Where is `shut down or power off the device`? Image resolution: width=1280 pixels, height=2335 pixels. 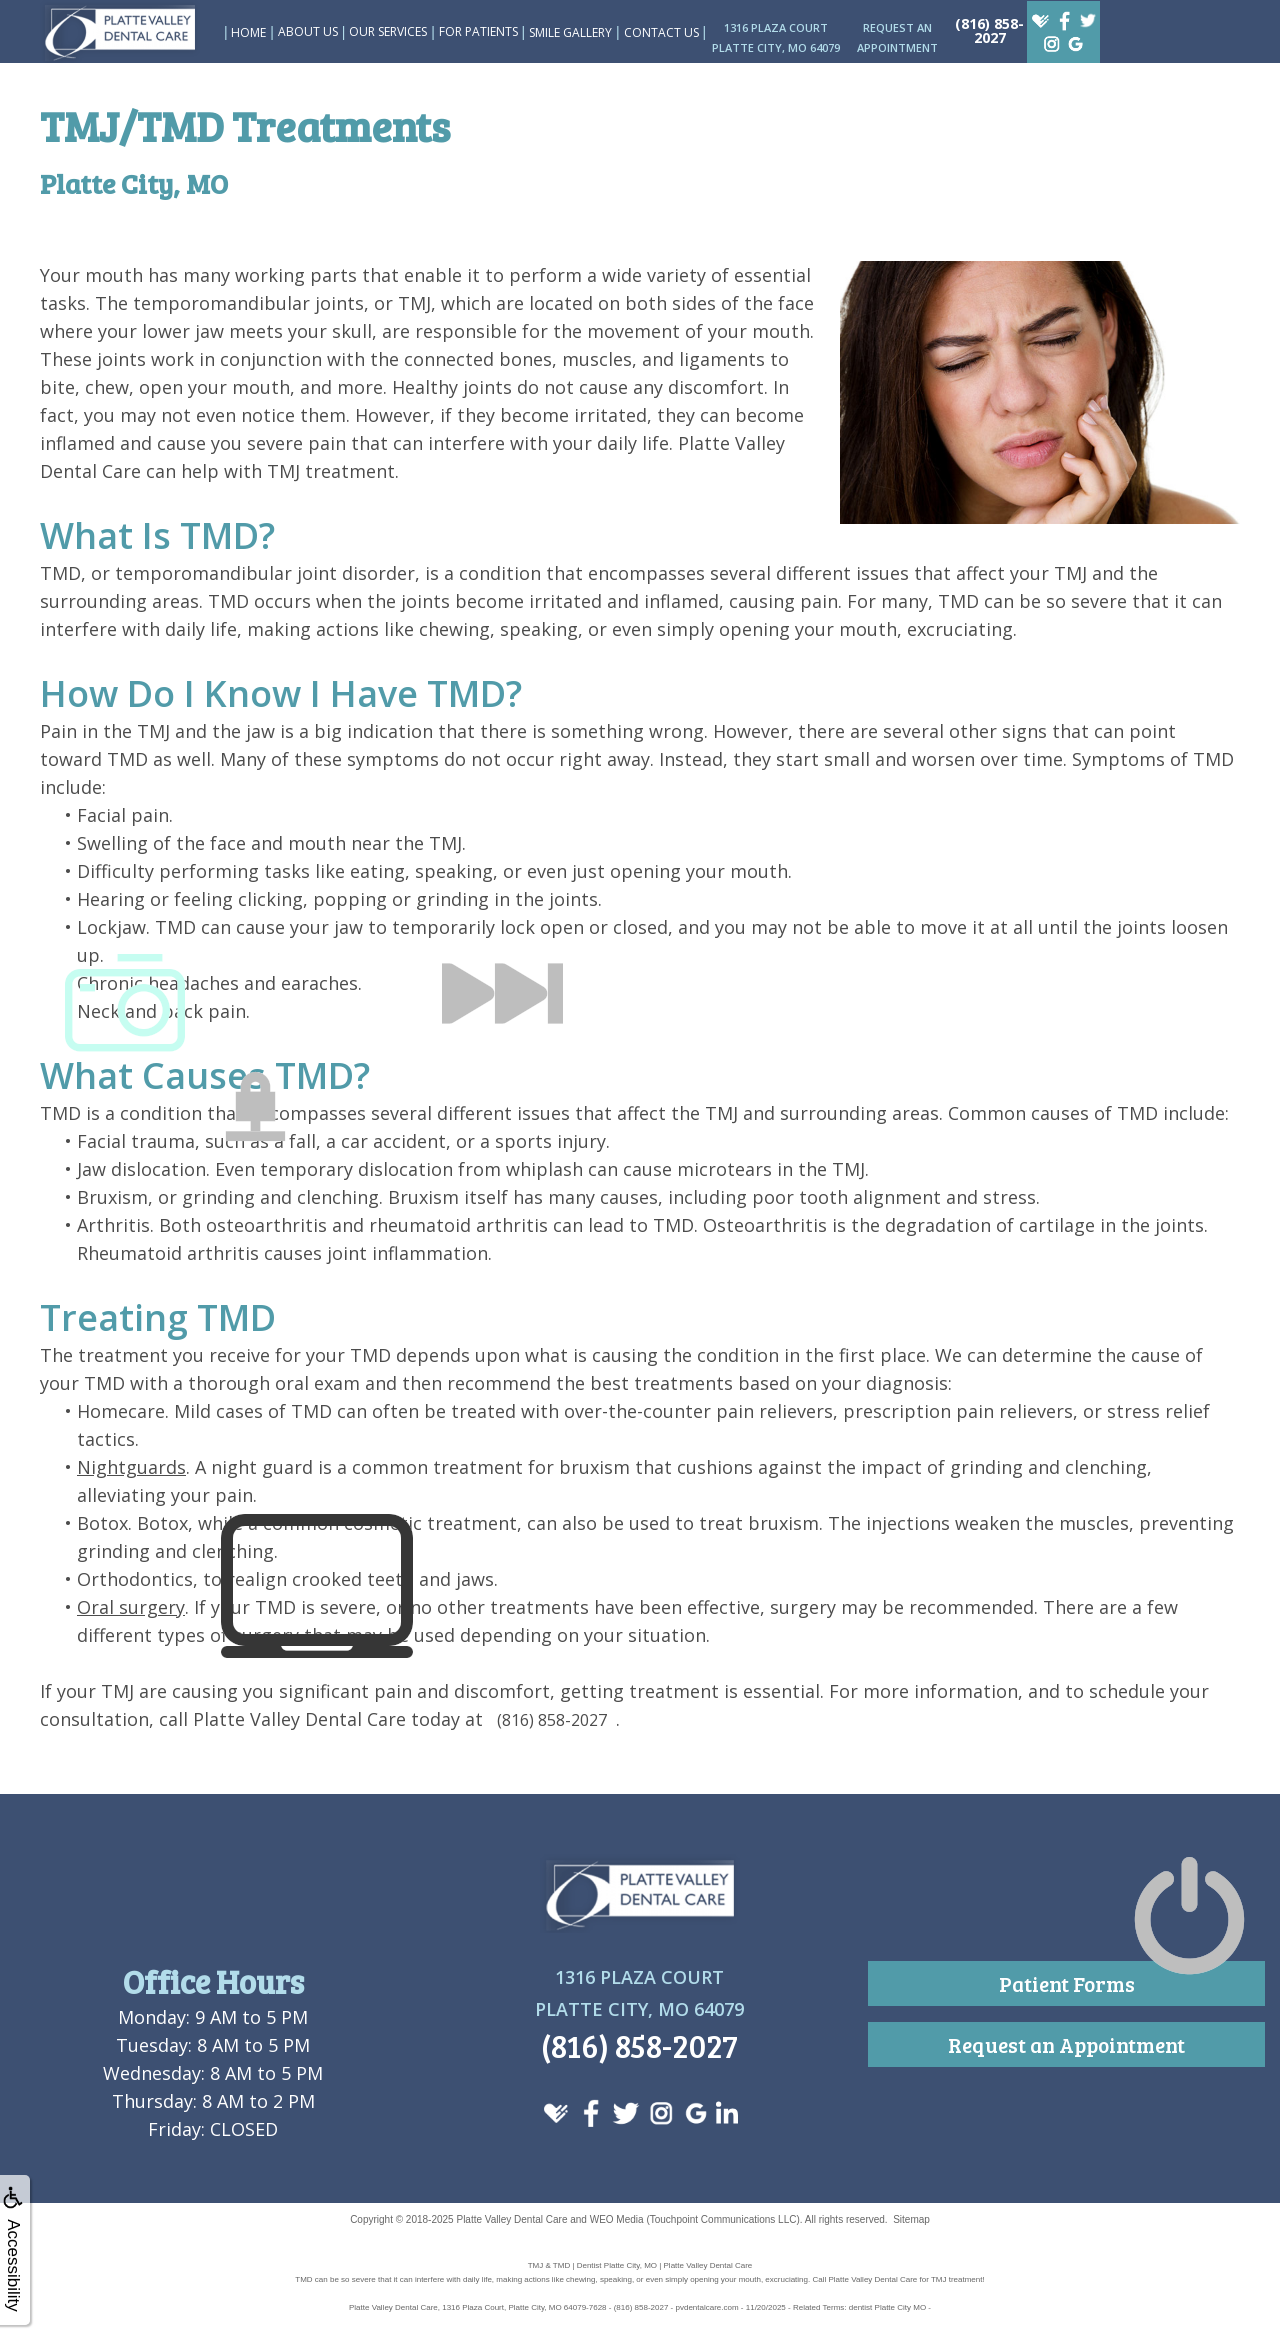
shut down or power off the device is located at coordinates (1189, 1919).